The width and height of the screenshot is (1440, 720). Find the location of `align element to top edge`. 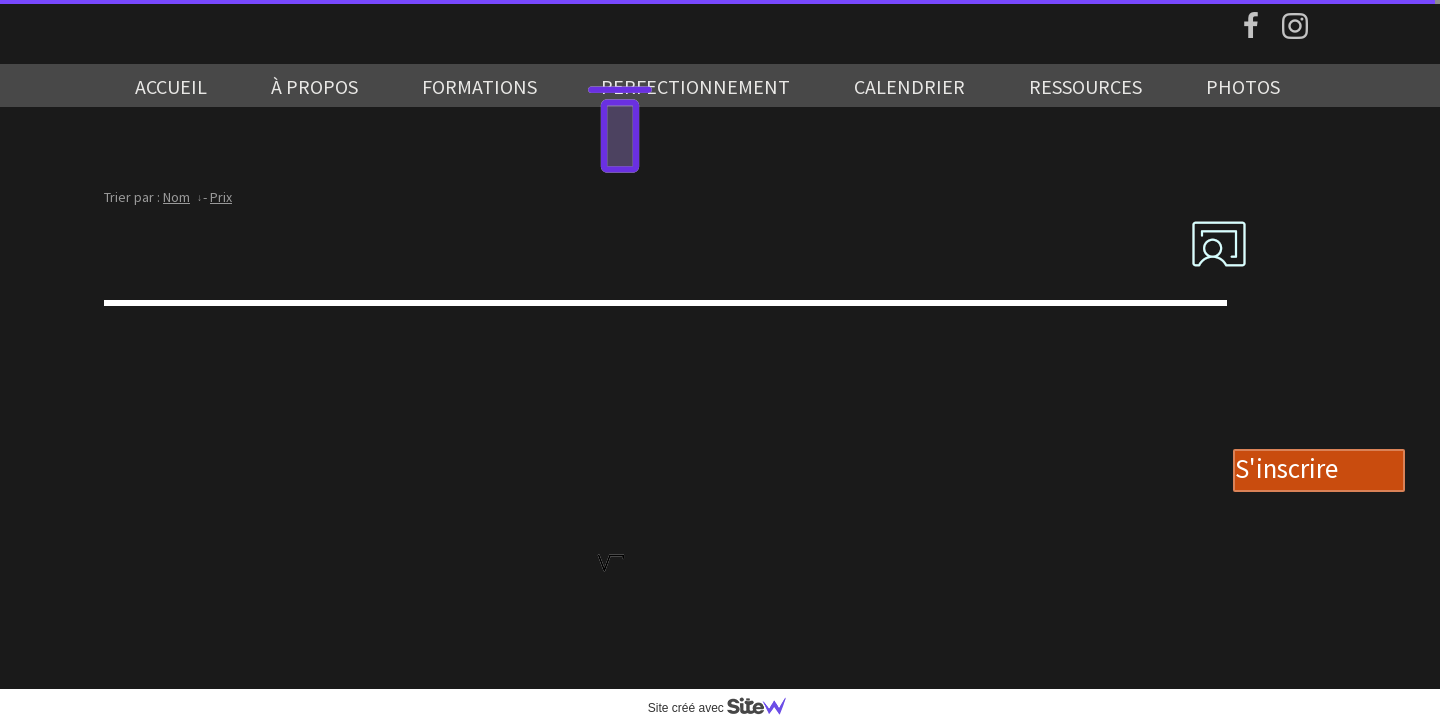

align element to top edge is located at coordinates (620, 128).